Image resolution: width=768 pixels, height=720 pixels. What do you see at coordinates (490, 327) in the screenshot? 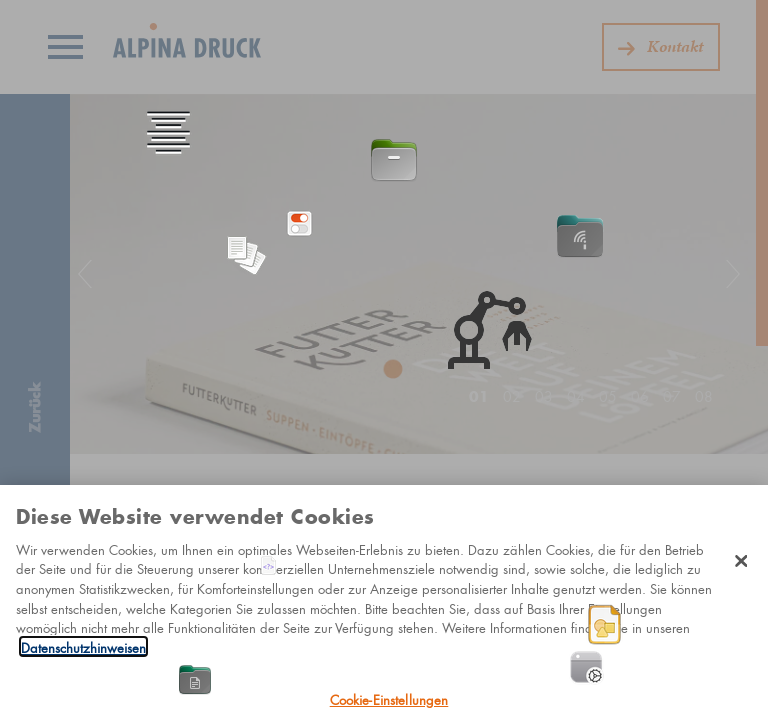
I see `open GNOME Builder IDE` at bounding box center [490, 327].